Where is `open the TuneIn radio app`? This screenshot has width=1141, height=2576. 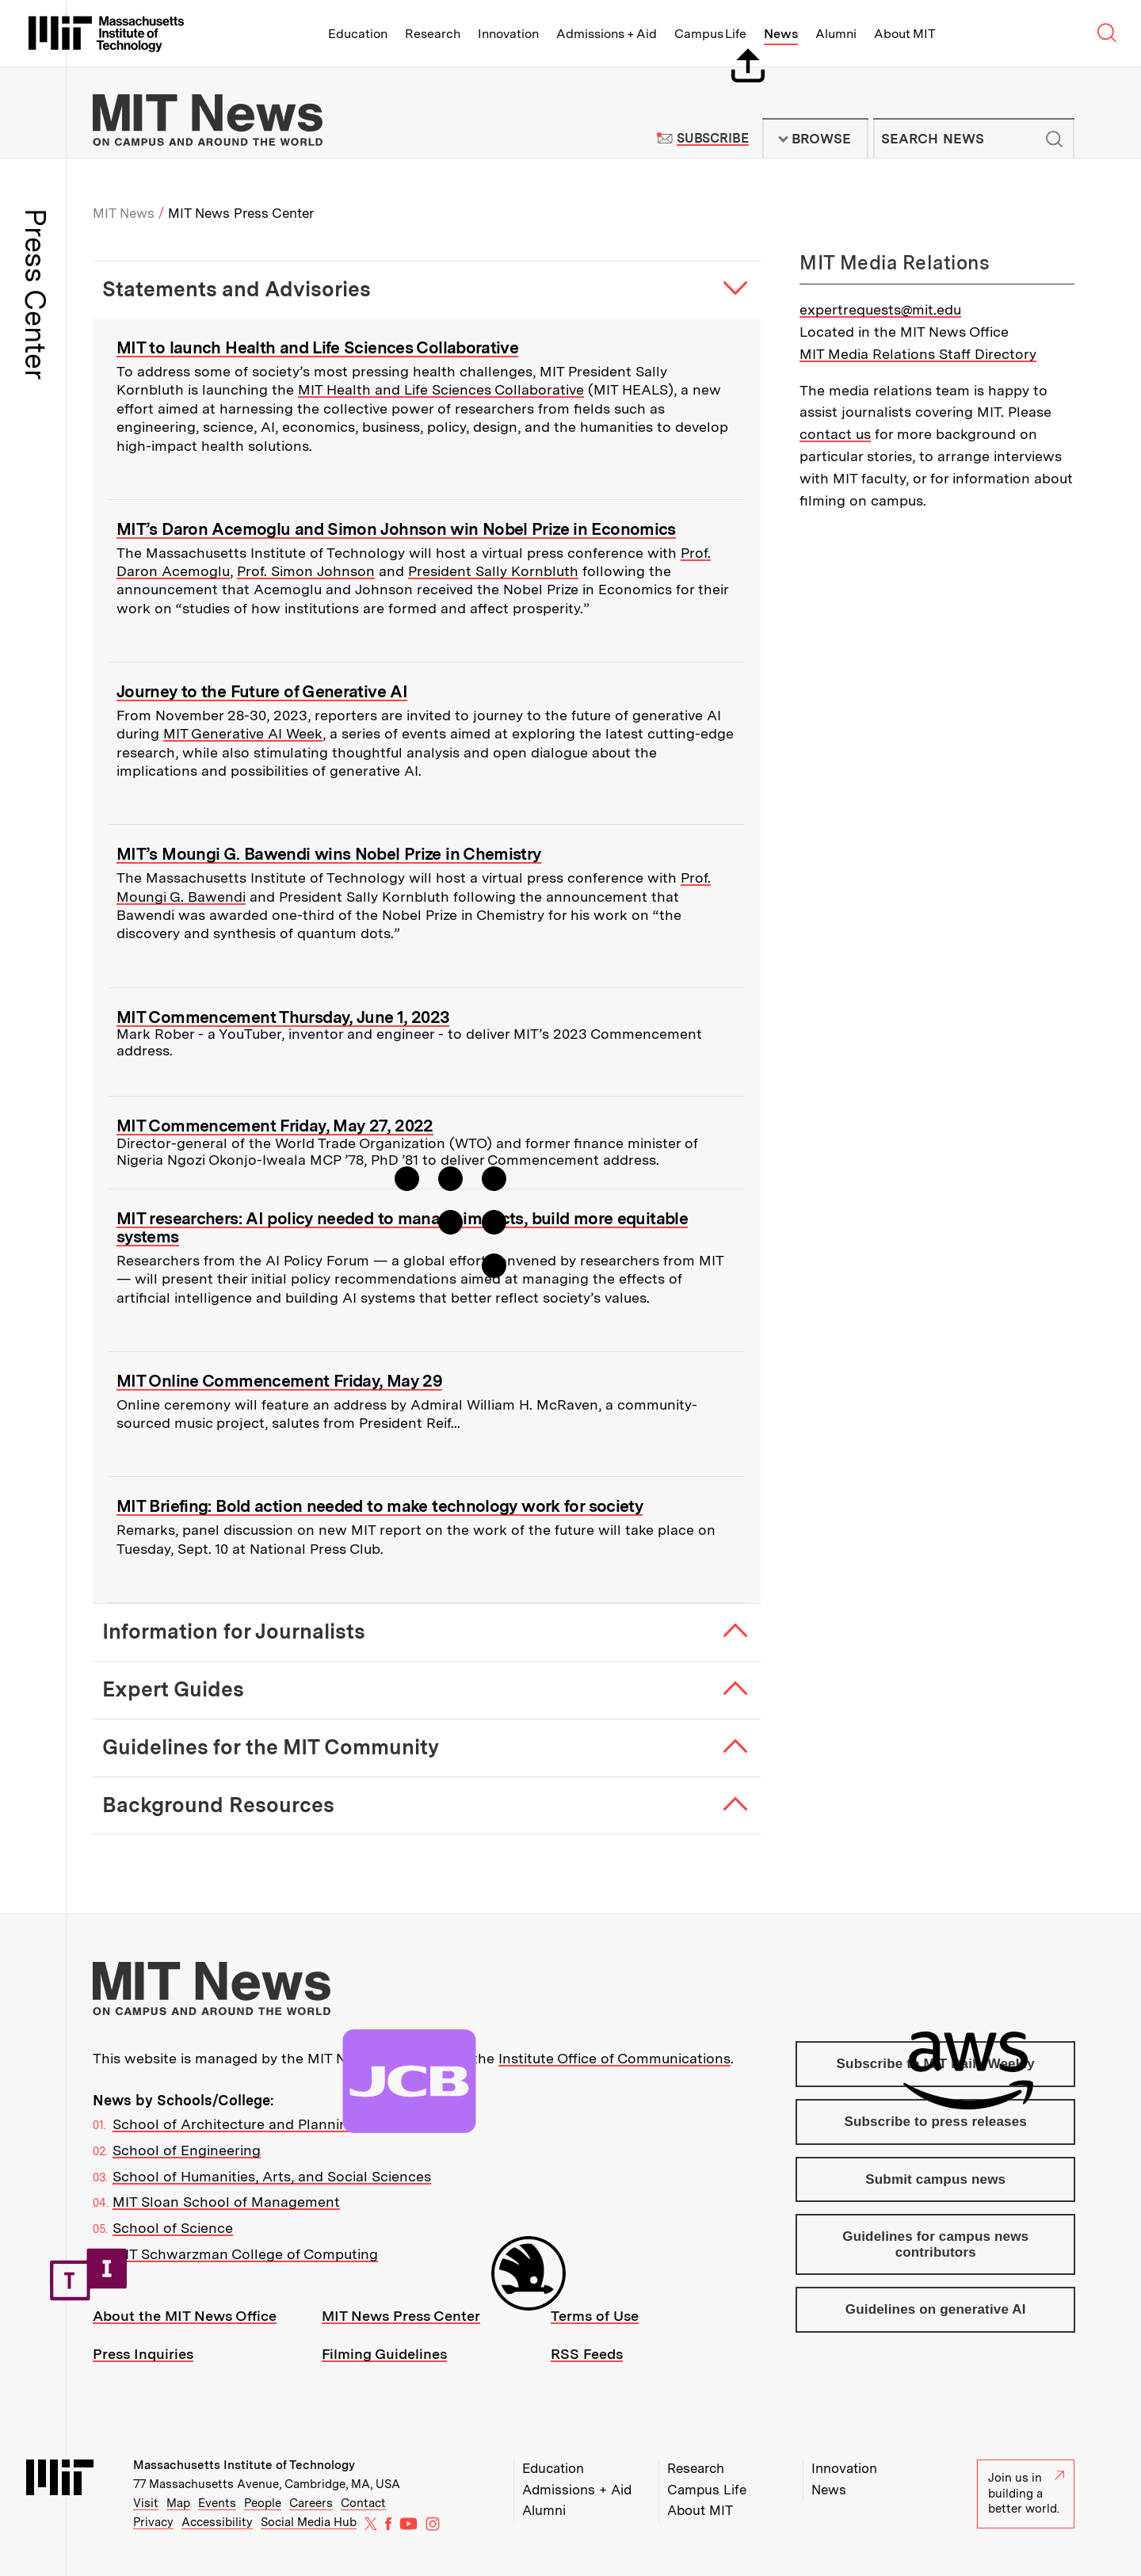
open the TuneIn radio app is located at coordinates (88, 2274).